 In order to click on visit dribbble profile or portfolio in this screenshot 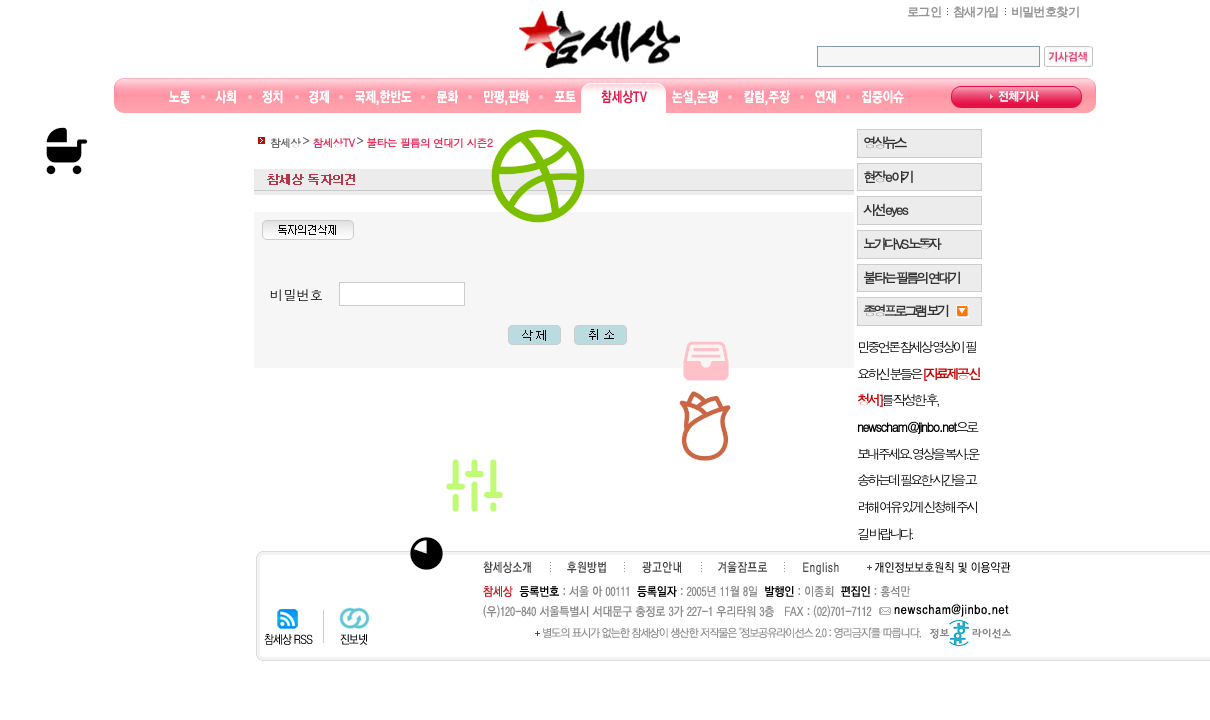, I will do `click(538, 176)`.